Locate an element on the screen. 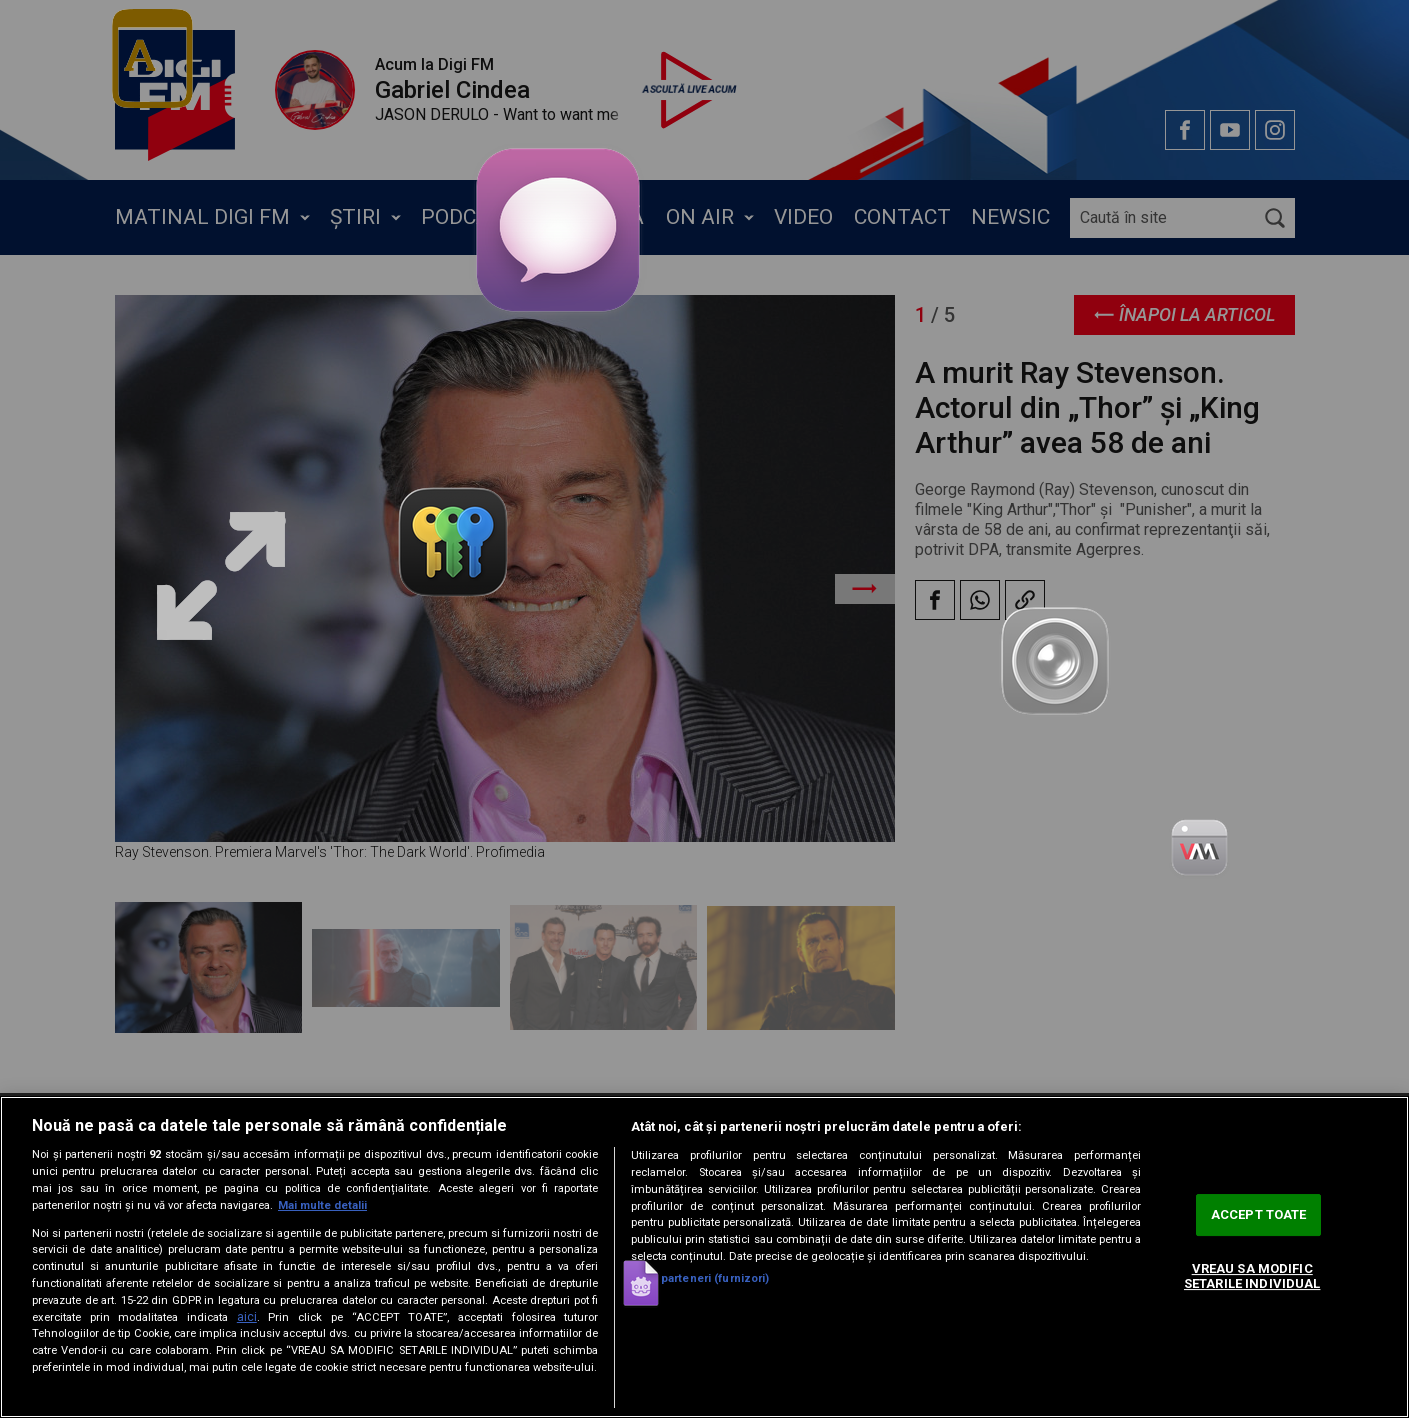 The image size is (1409, 1418). open pidgin instant messaging app is located at coordinates (558, 230).